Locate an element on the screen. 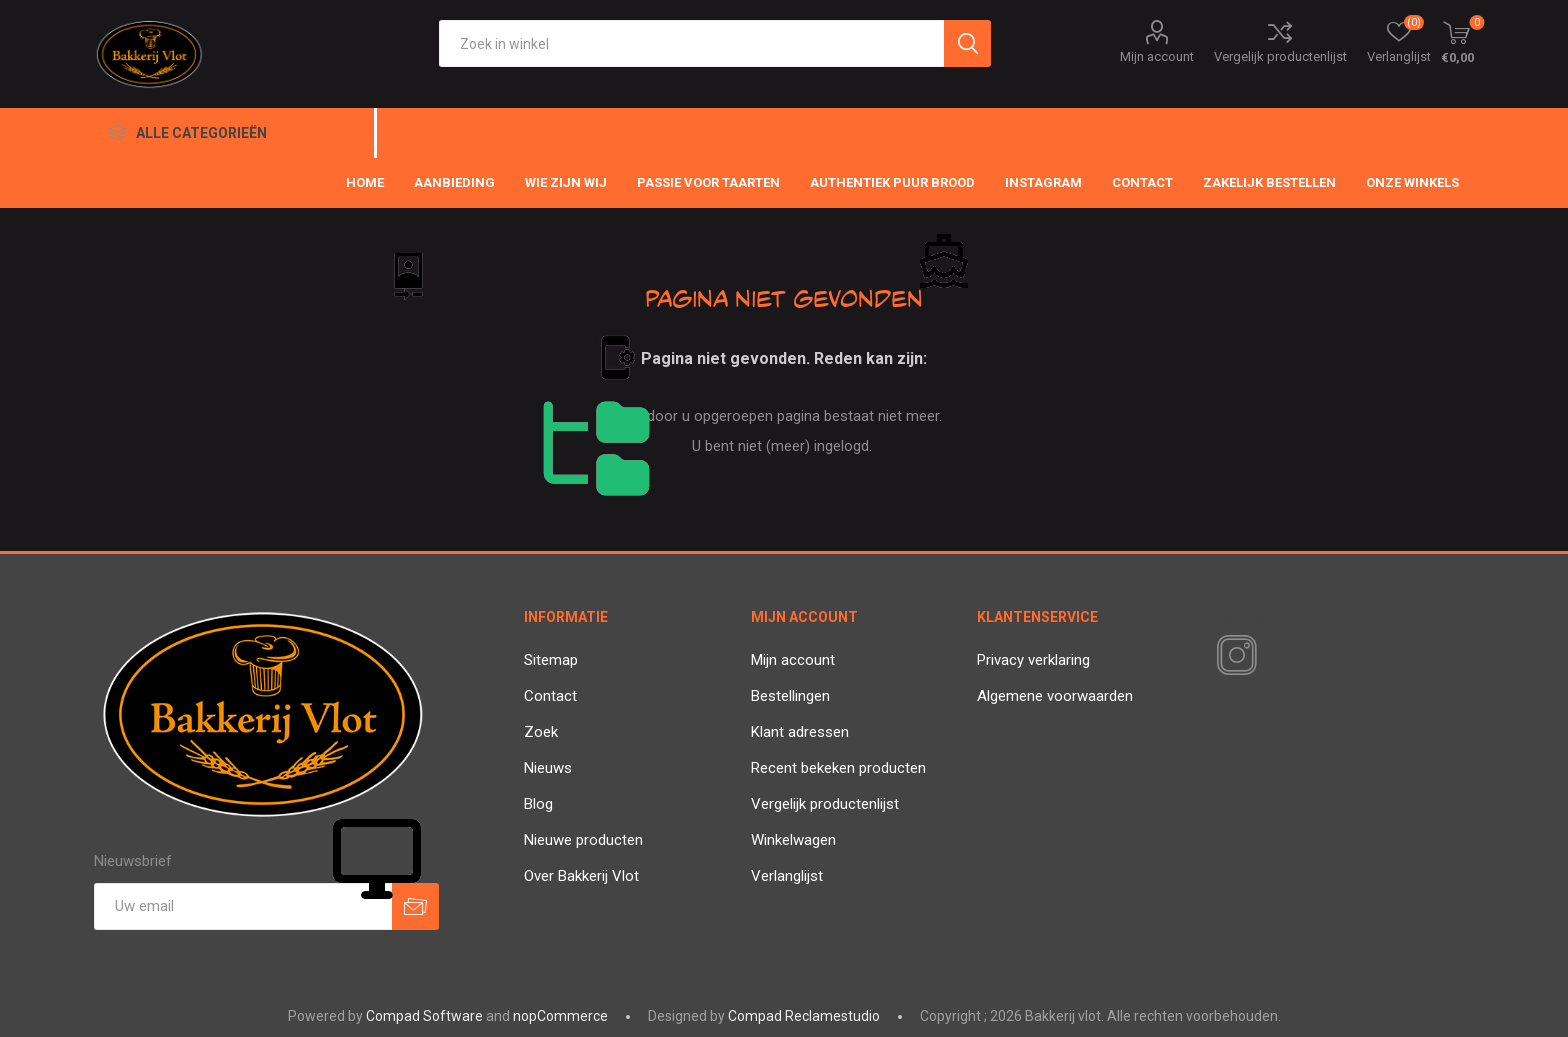 The width and height of the screenshot is (1568, 1037). open app settings is located at coordinates (615, 357).